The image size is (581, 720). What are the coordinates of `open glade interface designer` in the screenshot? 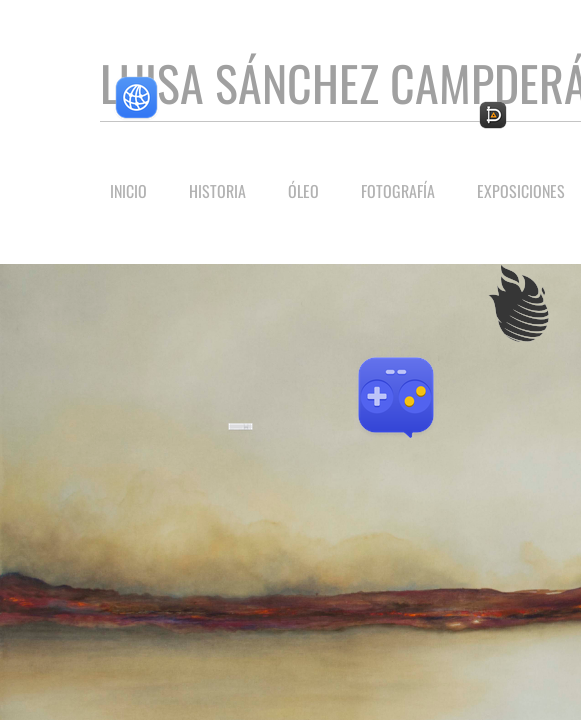 It's located at (518, 303).